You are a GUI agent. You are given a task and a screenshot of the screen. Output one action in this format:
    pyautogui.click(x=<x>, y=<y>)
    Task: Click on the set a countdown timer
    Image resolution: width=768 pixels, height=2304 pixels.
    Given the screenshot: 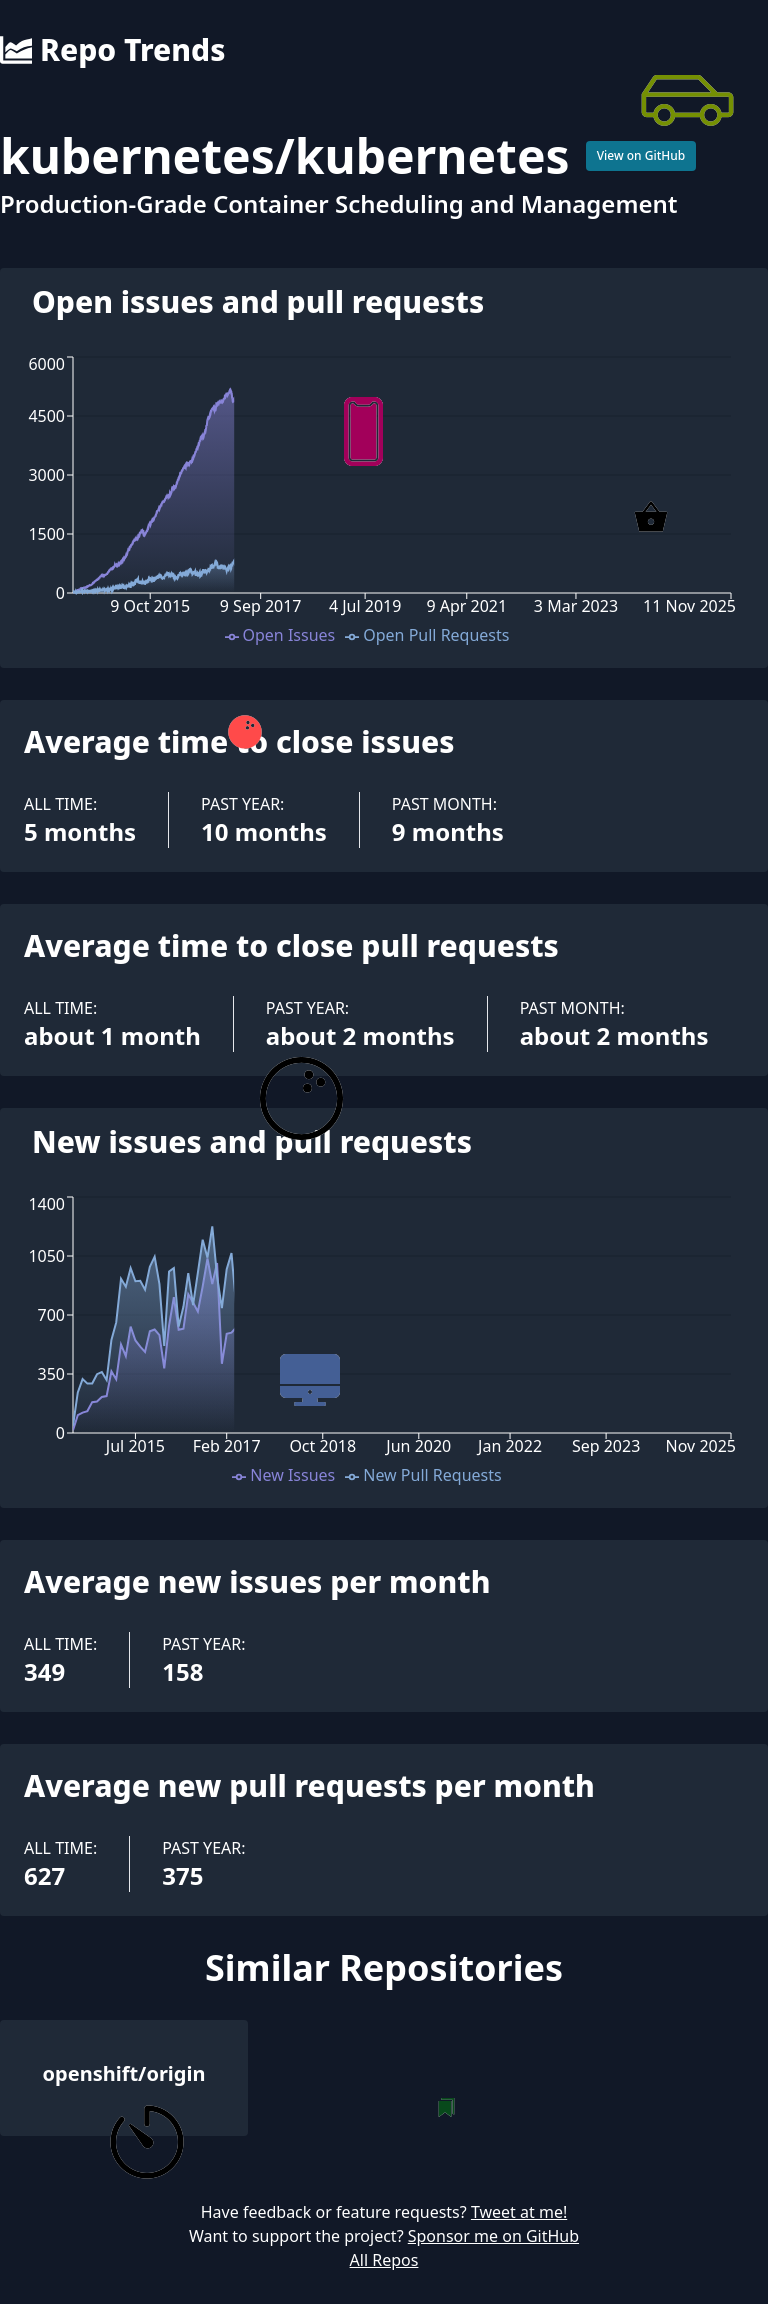 What is the action you would take?
    pyautogui.click(x=147, y=2142)
    